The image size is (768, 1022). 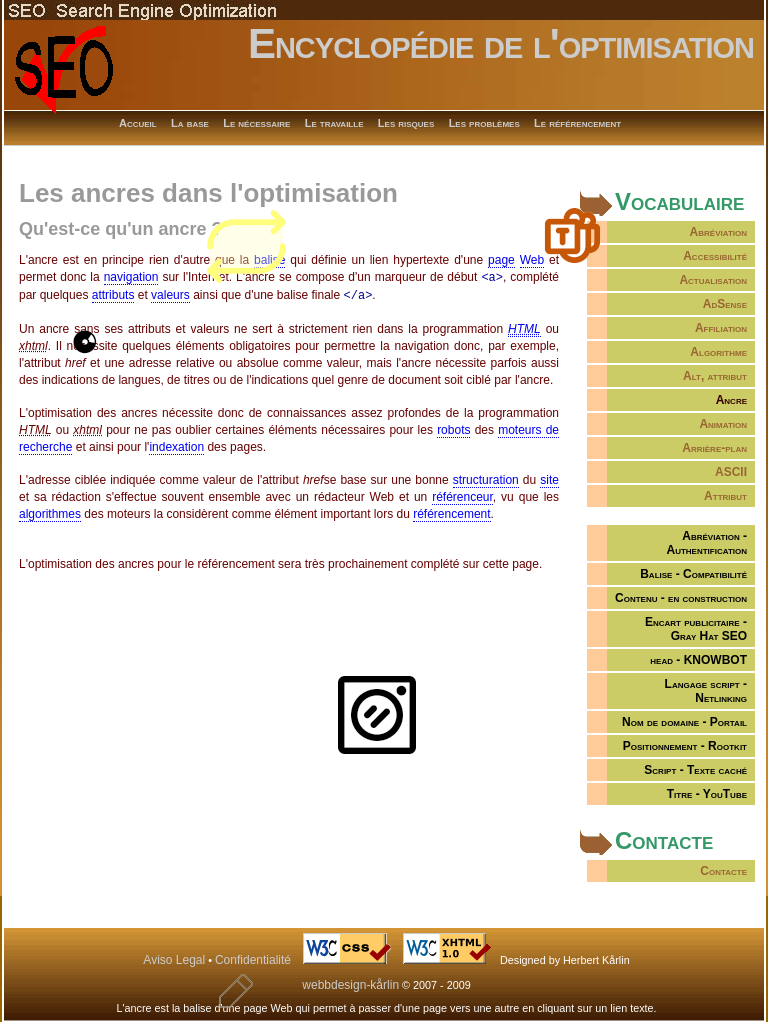 I want to click on open microsoft teams, so click(x=572, y=236).